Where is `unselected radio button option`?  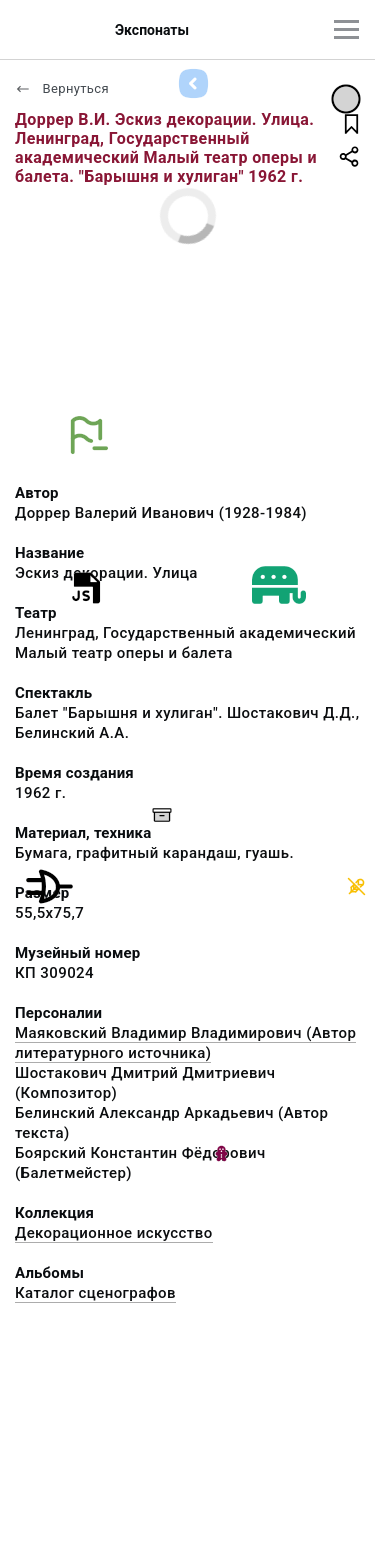
unselected radio button option is located at coordinates (346, 99).